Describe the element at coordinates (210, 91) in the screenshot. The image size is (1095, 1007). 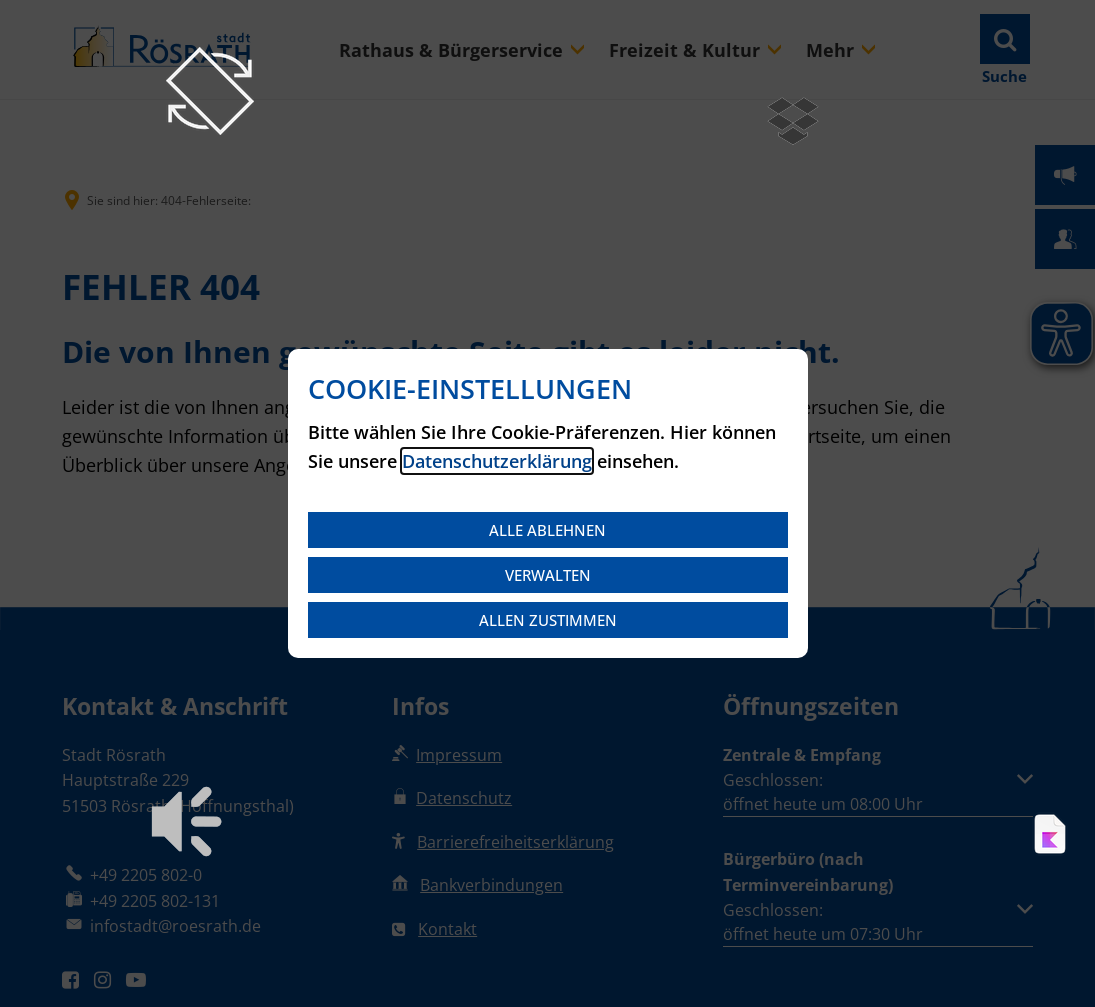
I see `screen rotation is enabled` at that location.